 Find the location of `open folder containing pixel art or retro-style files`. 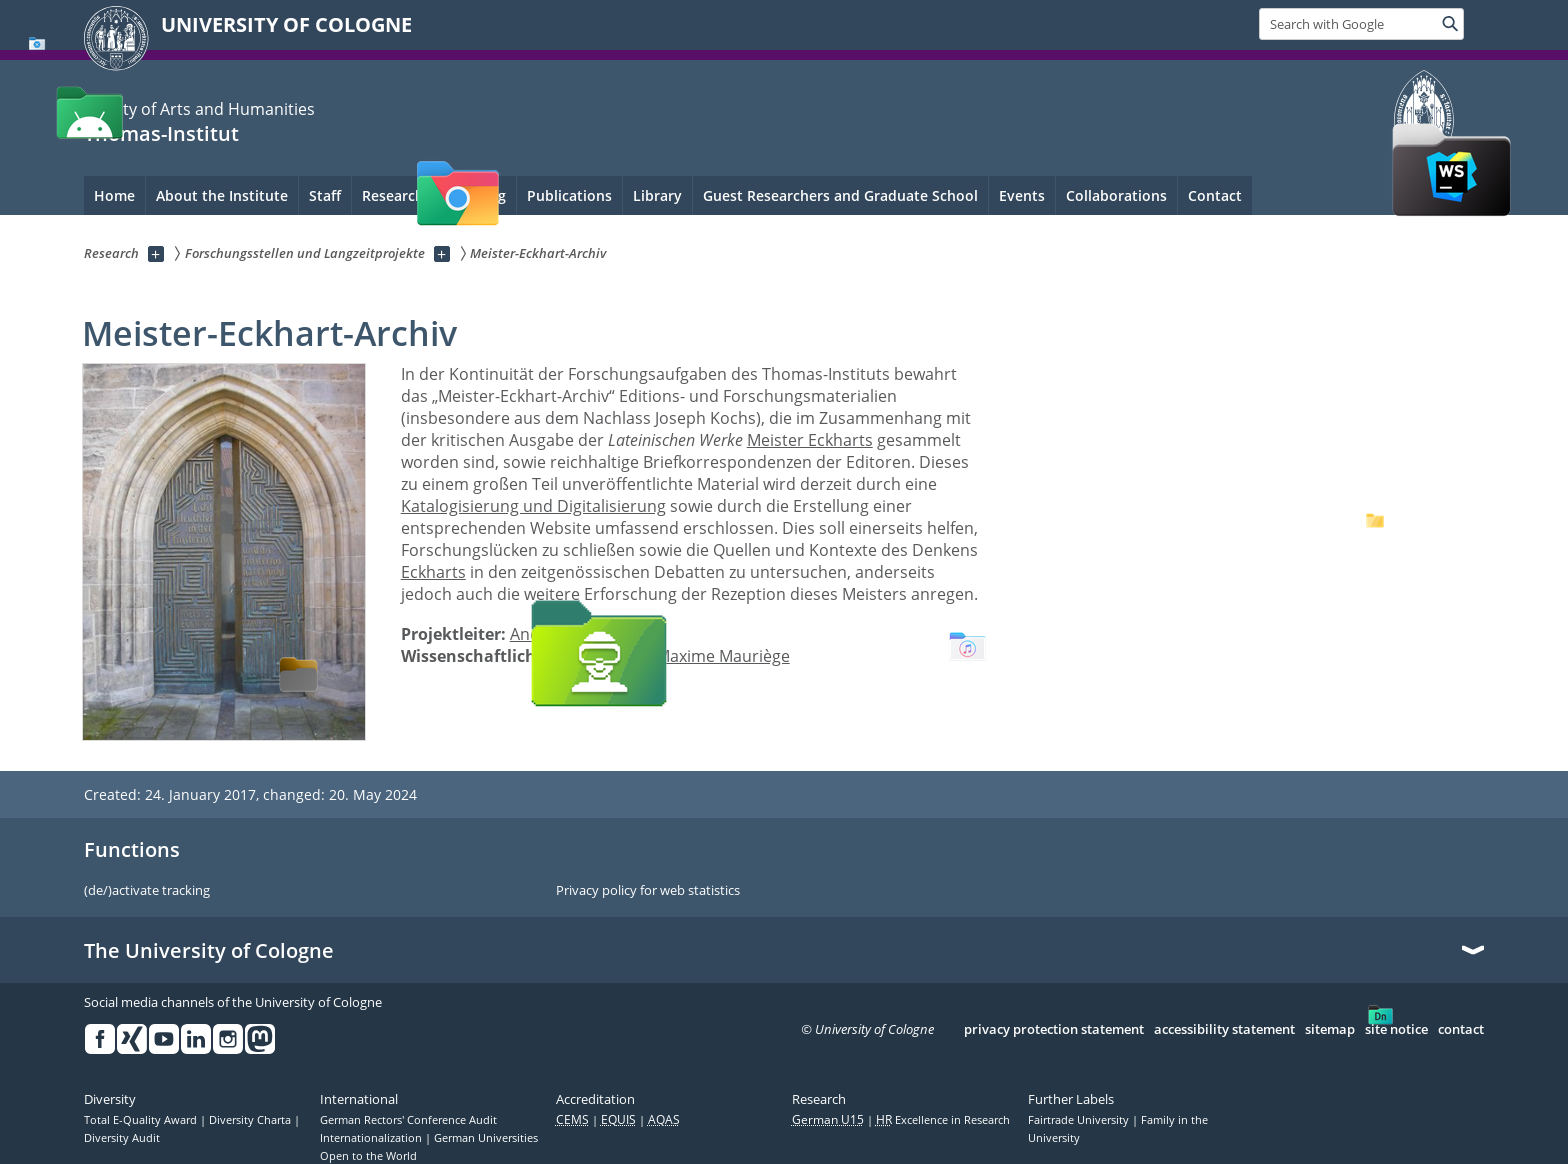

open folder containing pixel art or retro-style files is located at coordinates (1375, 521).